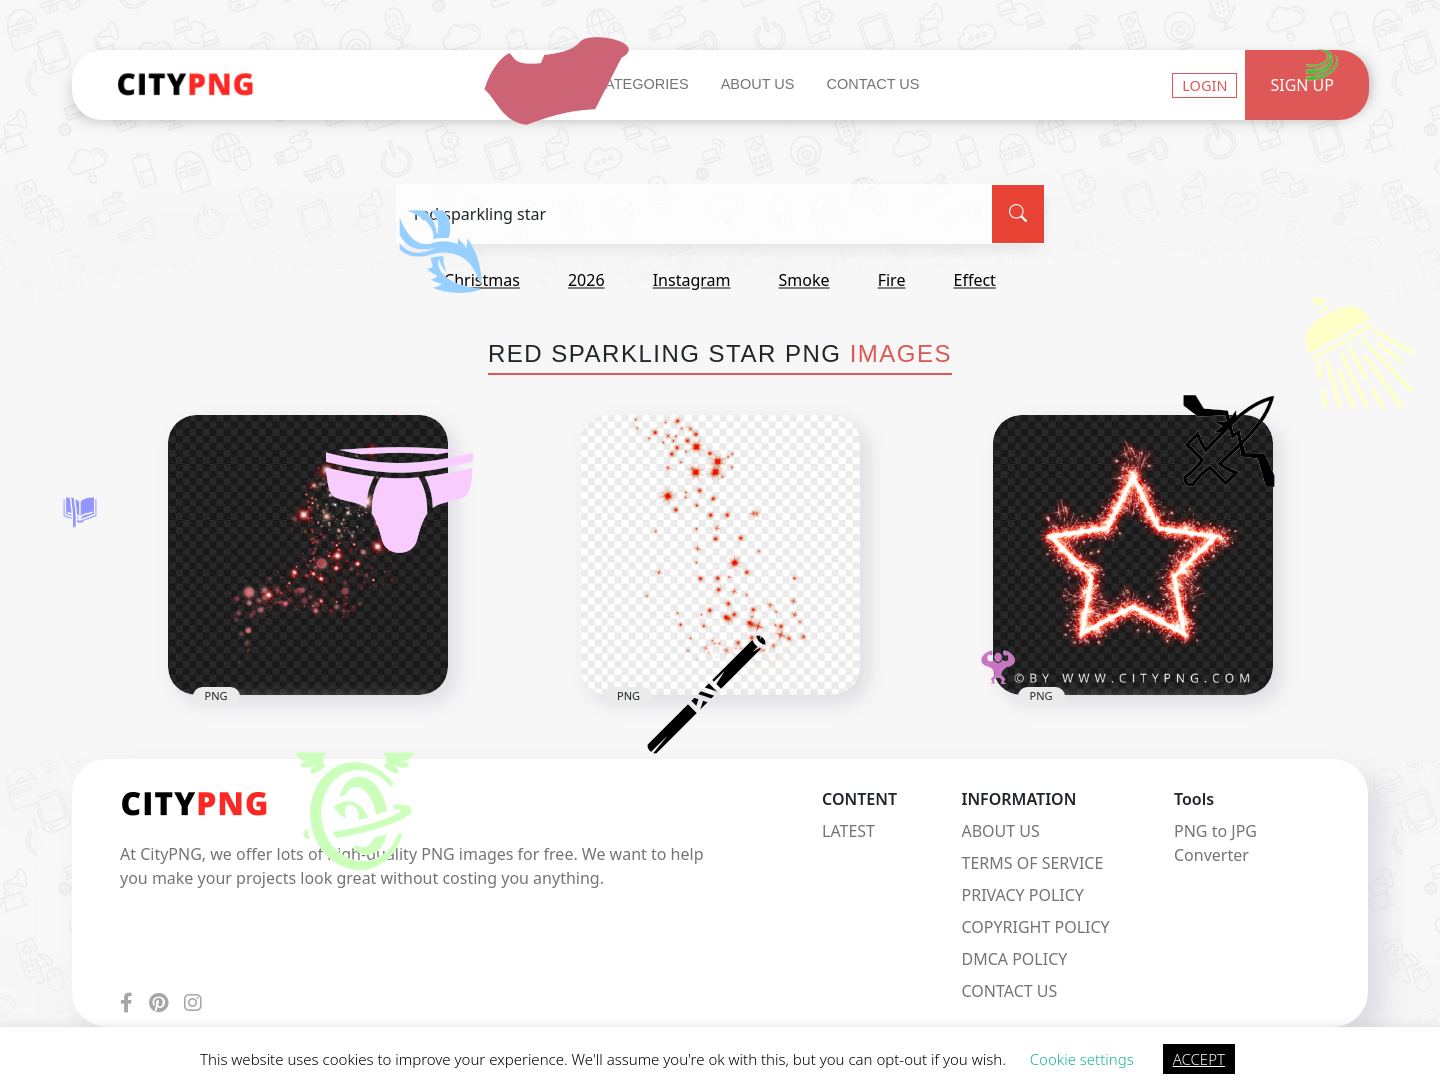 The width and height of the screenshot is (1440, 1091). What do you see at coordinates (556, 80) in the screenshot?
I see `select hungary as your country or region` at bounding box center [556, 80].